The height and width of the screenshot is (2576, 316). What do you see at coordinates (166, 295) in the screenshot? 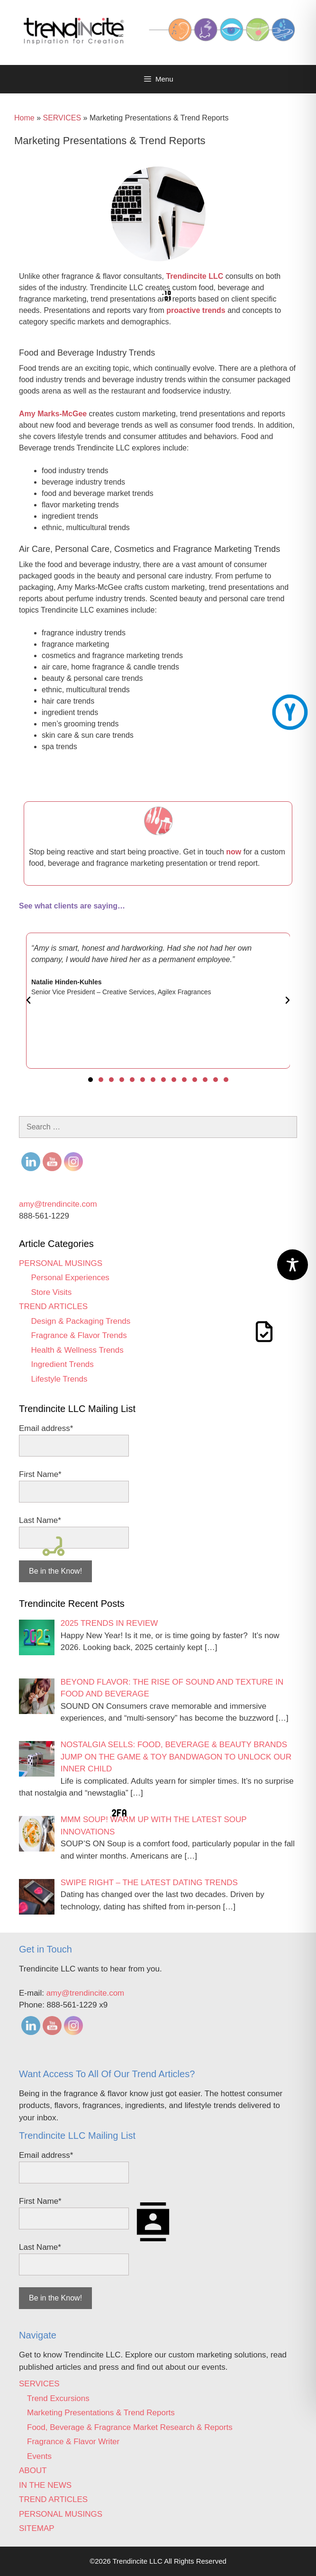
I see `view or access binary/raw data` at bounding box center [166, 295].